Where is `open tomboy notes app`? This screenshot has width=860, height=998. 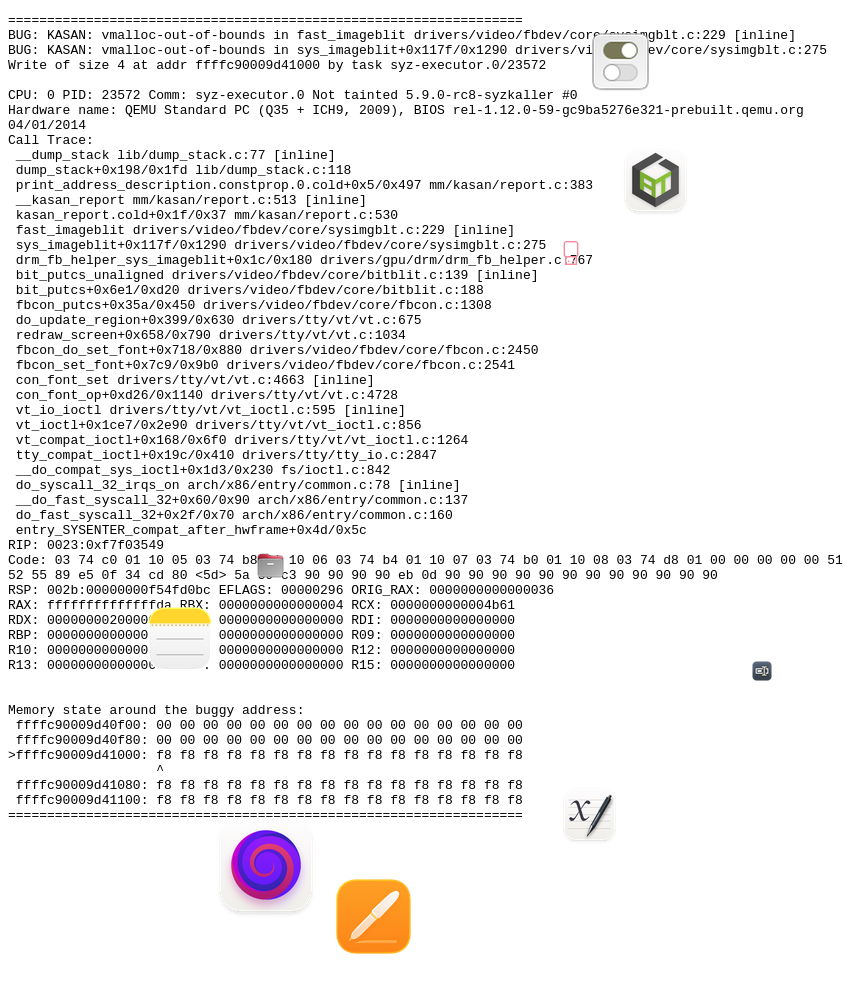
open tomboy notes app is located at coordinates (180, 639).